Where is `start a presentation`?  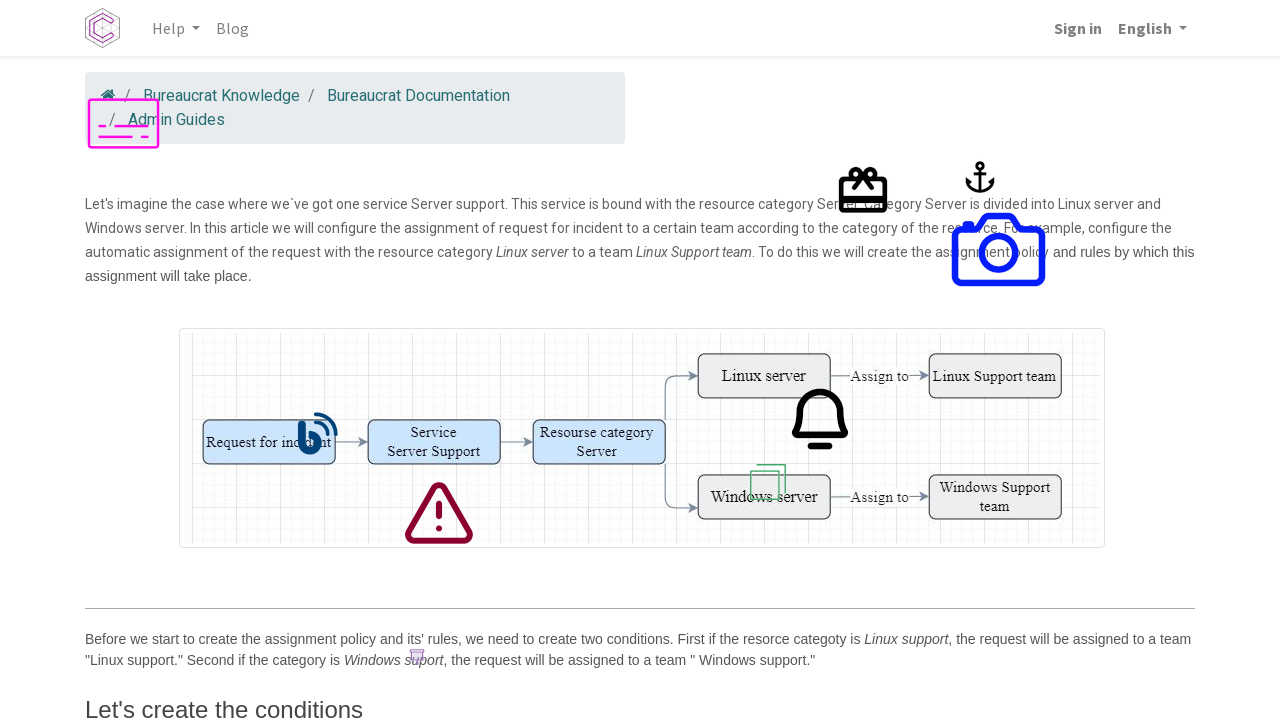
start a presentation is located at coordinates (417, 656).